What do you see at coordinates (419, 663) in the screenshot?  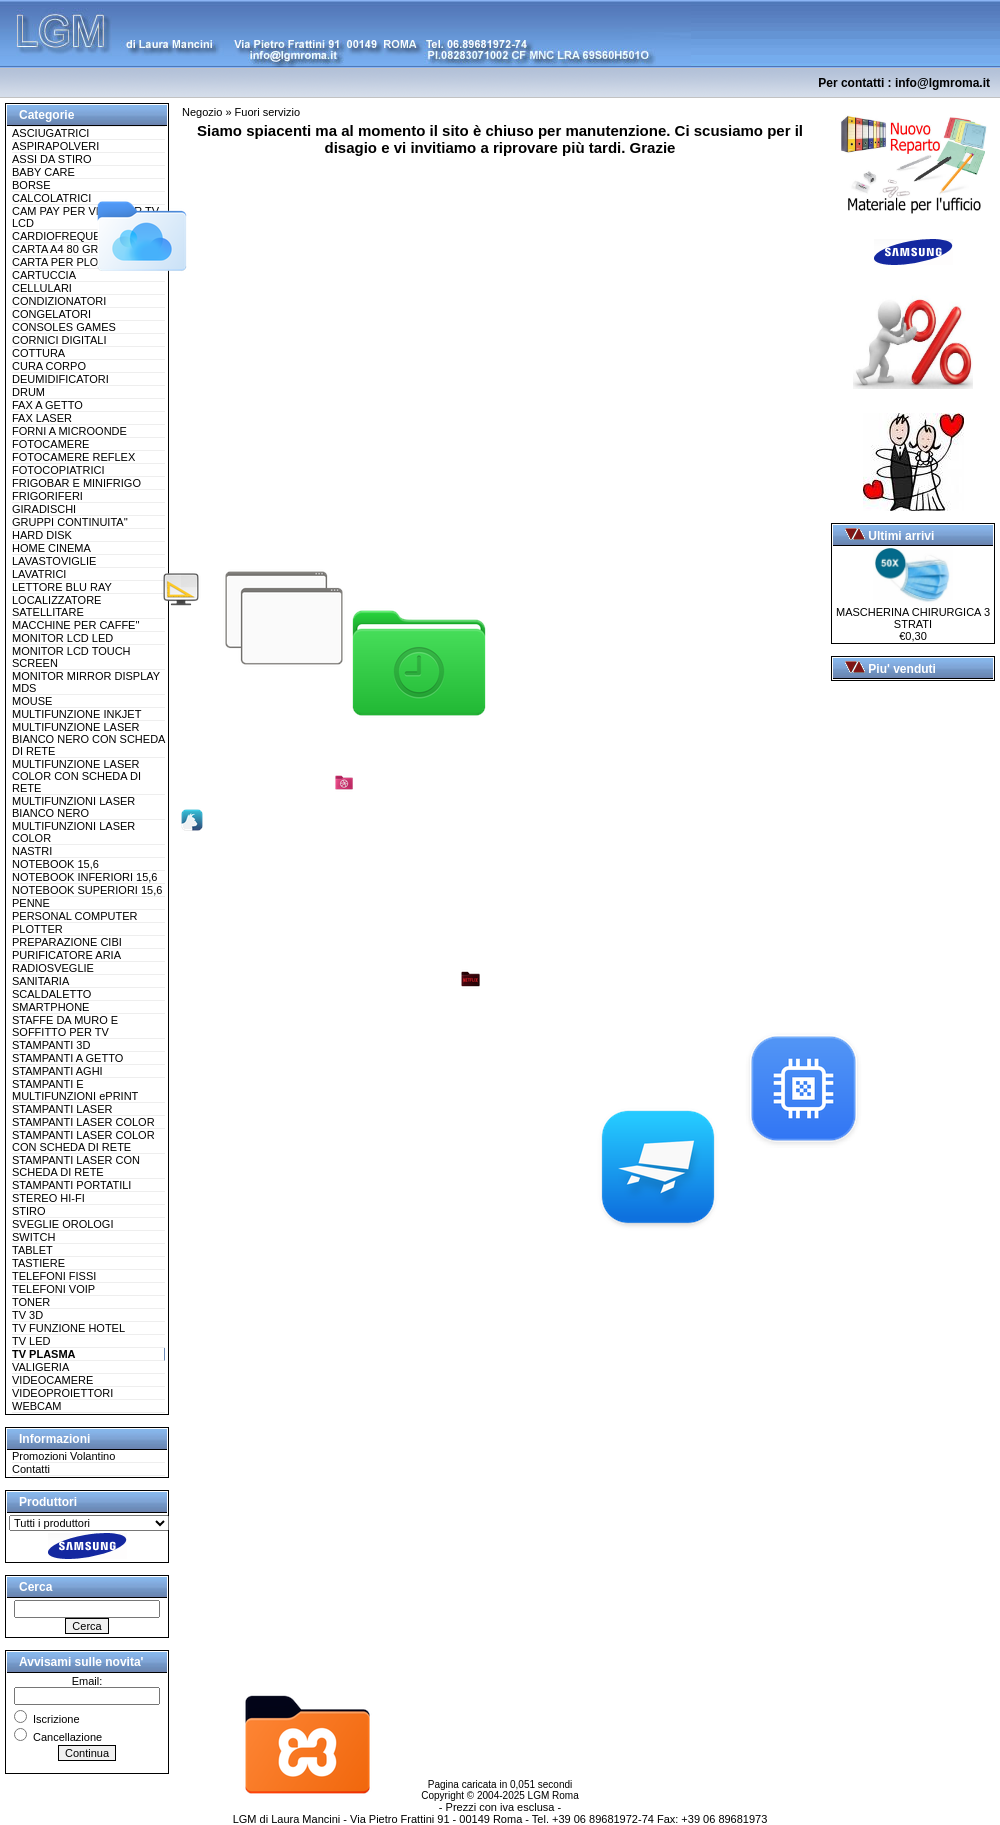 I see `access temporary files folder` at bounding box center [419, 663].